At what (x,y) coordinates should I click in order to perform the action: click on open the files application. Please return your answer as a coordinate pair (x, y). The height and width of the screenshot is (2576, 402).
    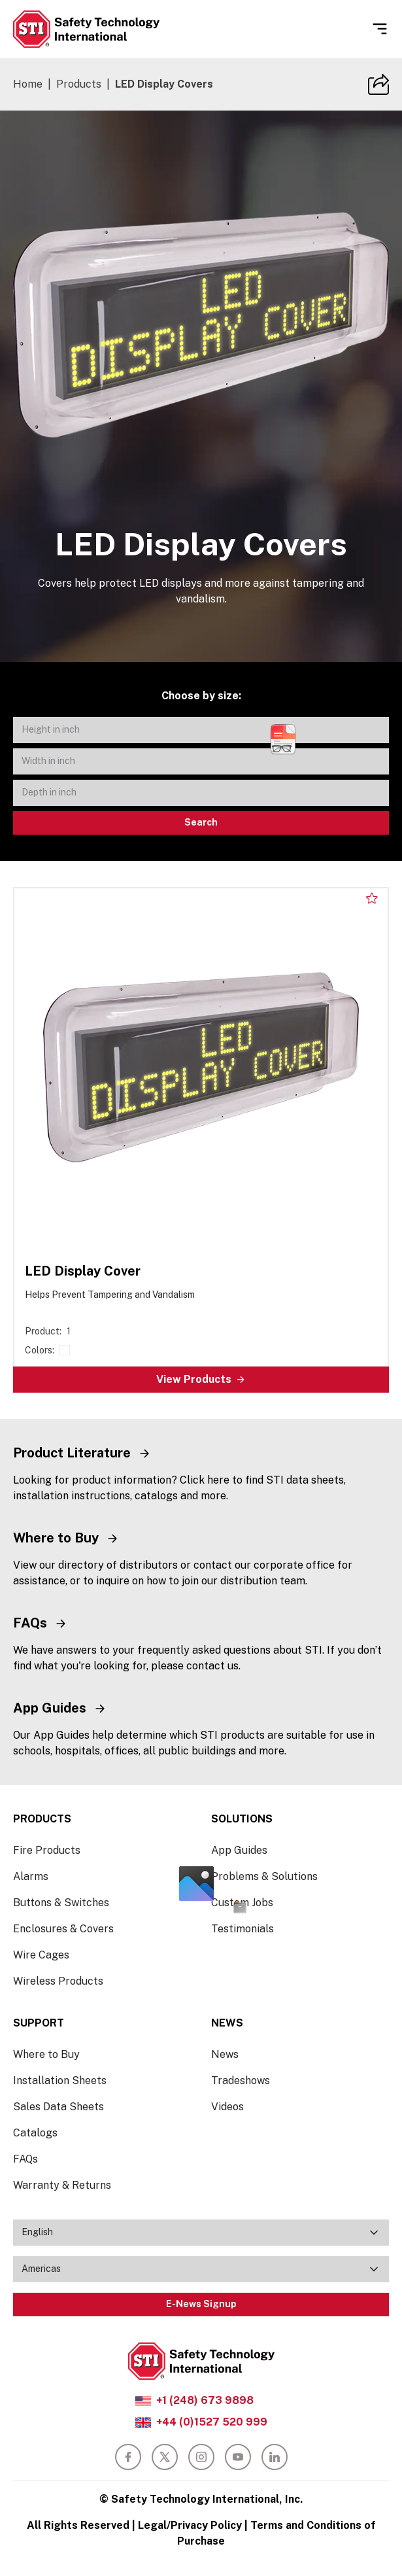
    Looking at the image, I should click on (240, 1907).